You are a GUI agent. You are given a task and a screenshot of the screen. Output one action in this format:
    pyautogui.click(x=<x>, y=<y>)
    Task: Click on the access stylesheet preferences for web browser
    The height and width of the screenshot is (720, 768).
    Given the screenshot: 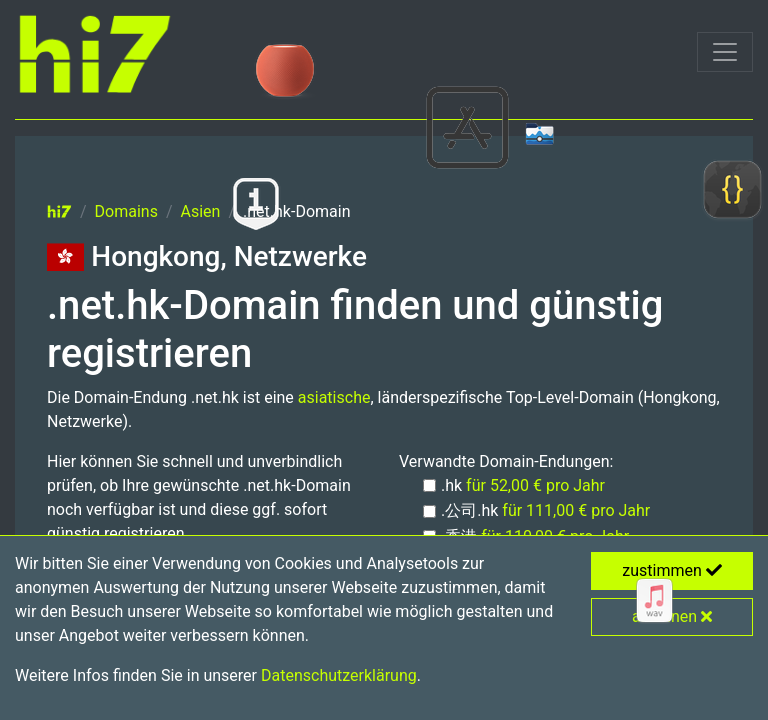 What is the action you would take?
    pyautogui.click(x=732, y=190)
    